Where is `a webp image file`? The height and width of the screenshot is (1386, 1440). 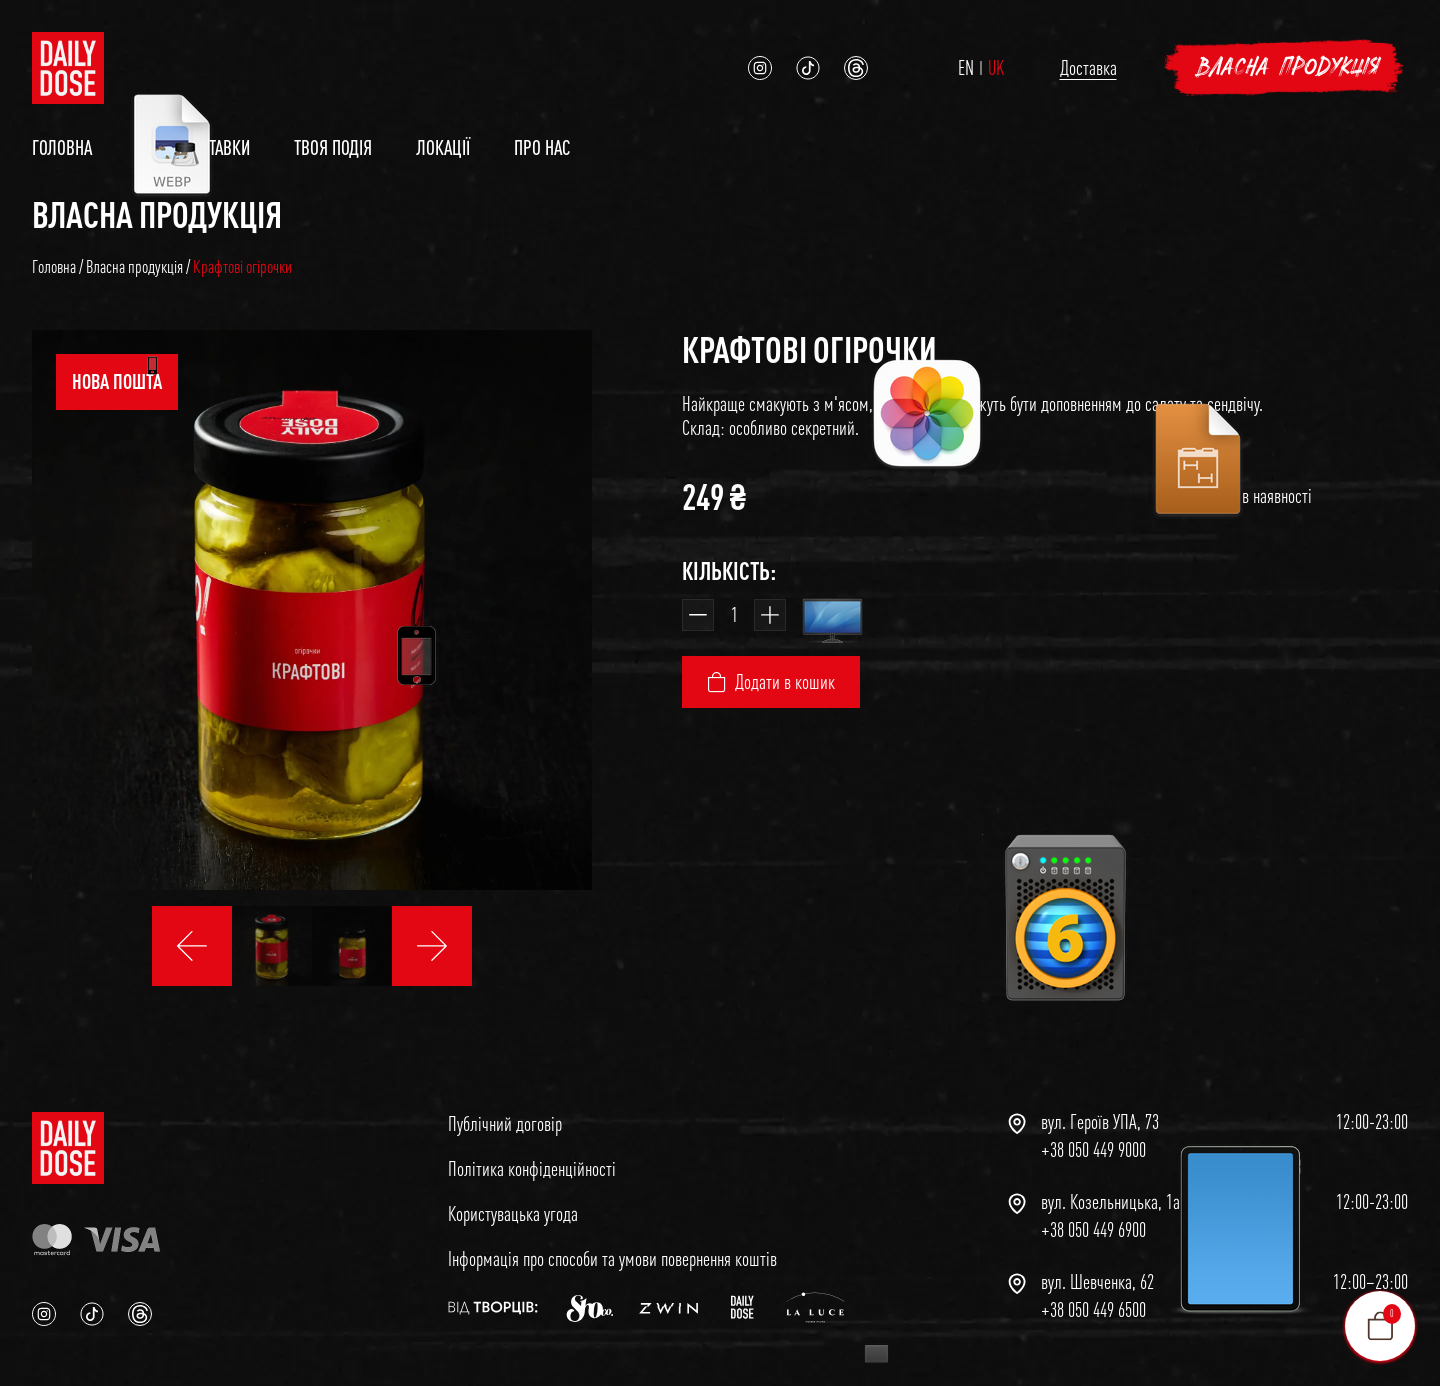
a webp image file is located at coordinates (172, 146).